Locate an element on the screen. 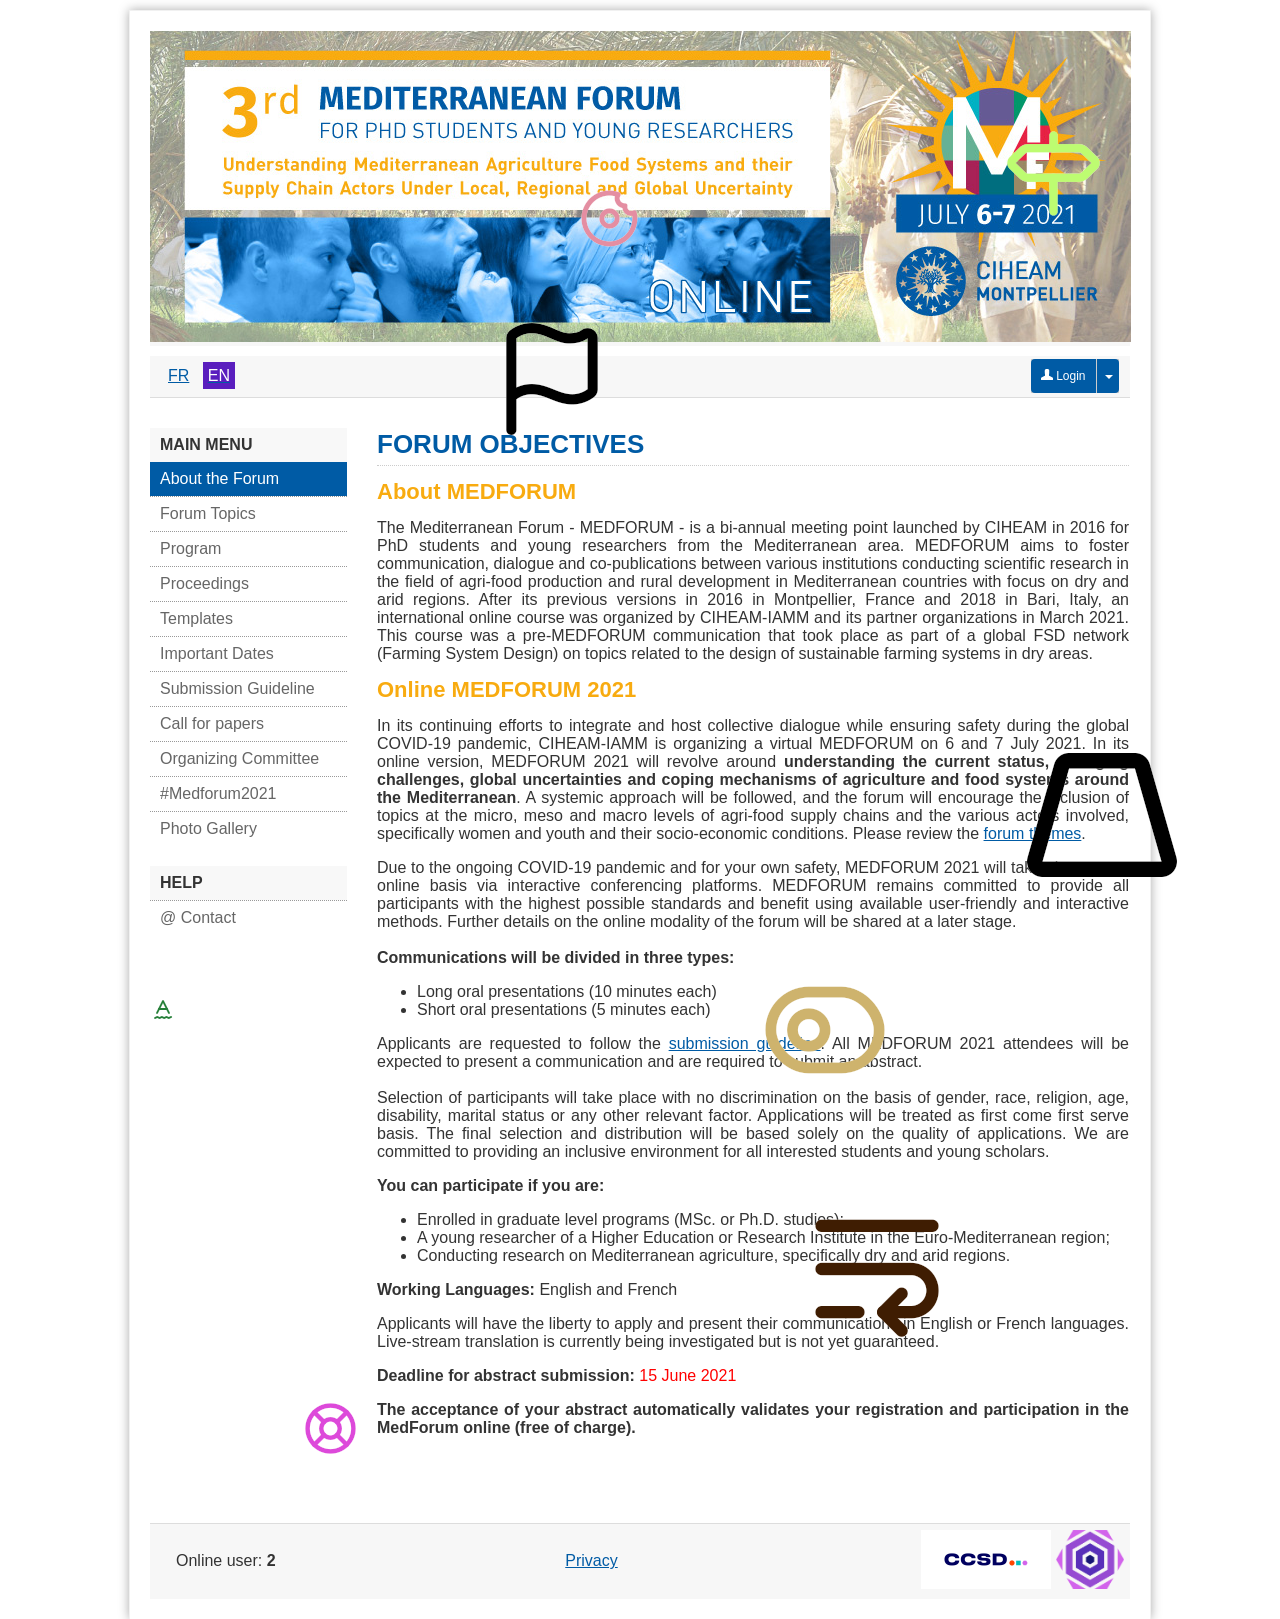 This screenshot has height=1619, width=1280. access navigation or directions is located at coordinates (1053, 173).